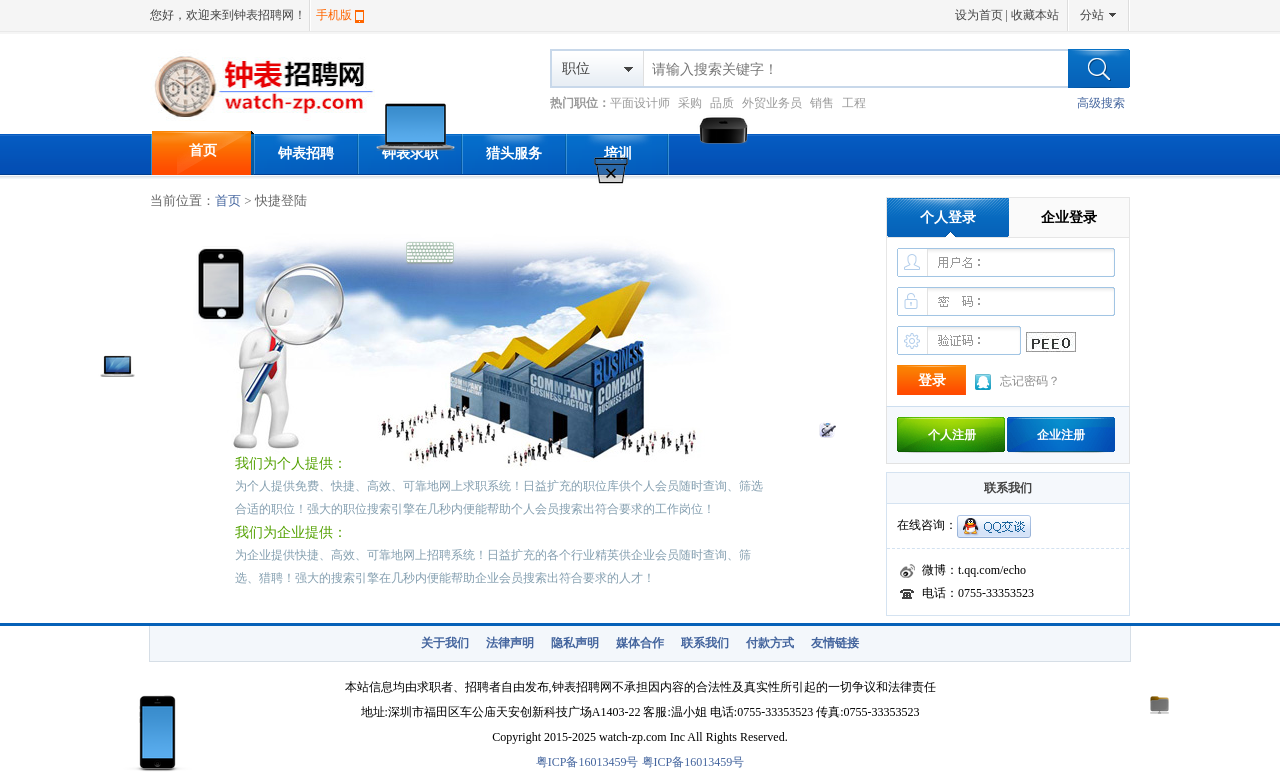  What do you see at coordinates (415, 123) in the screenshot?
I see `macbook pro 15-inch device icon` at bounding box center [415, 123].